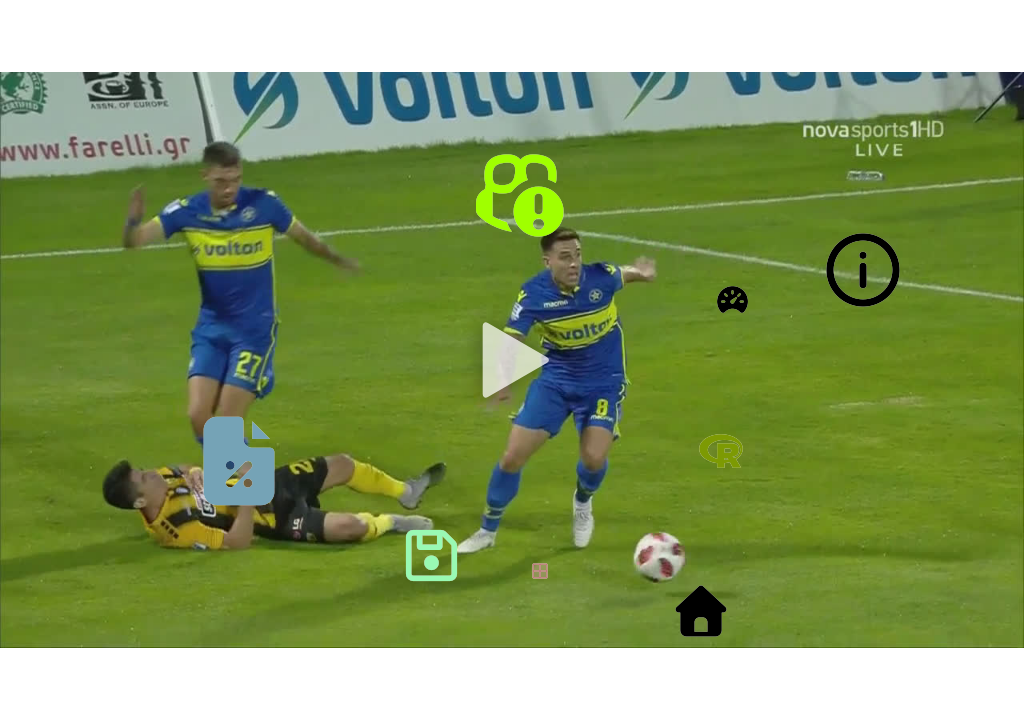 The width and height of the screenshot is (1024, 720). I want to click on view more information, so click(863, 270).